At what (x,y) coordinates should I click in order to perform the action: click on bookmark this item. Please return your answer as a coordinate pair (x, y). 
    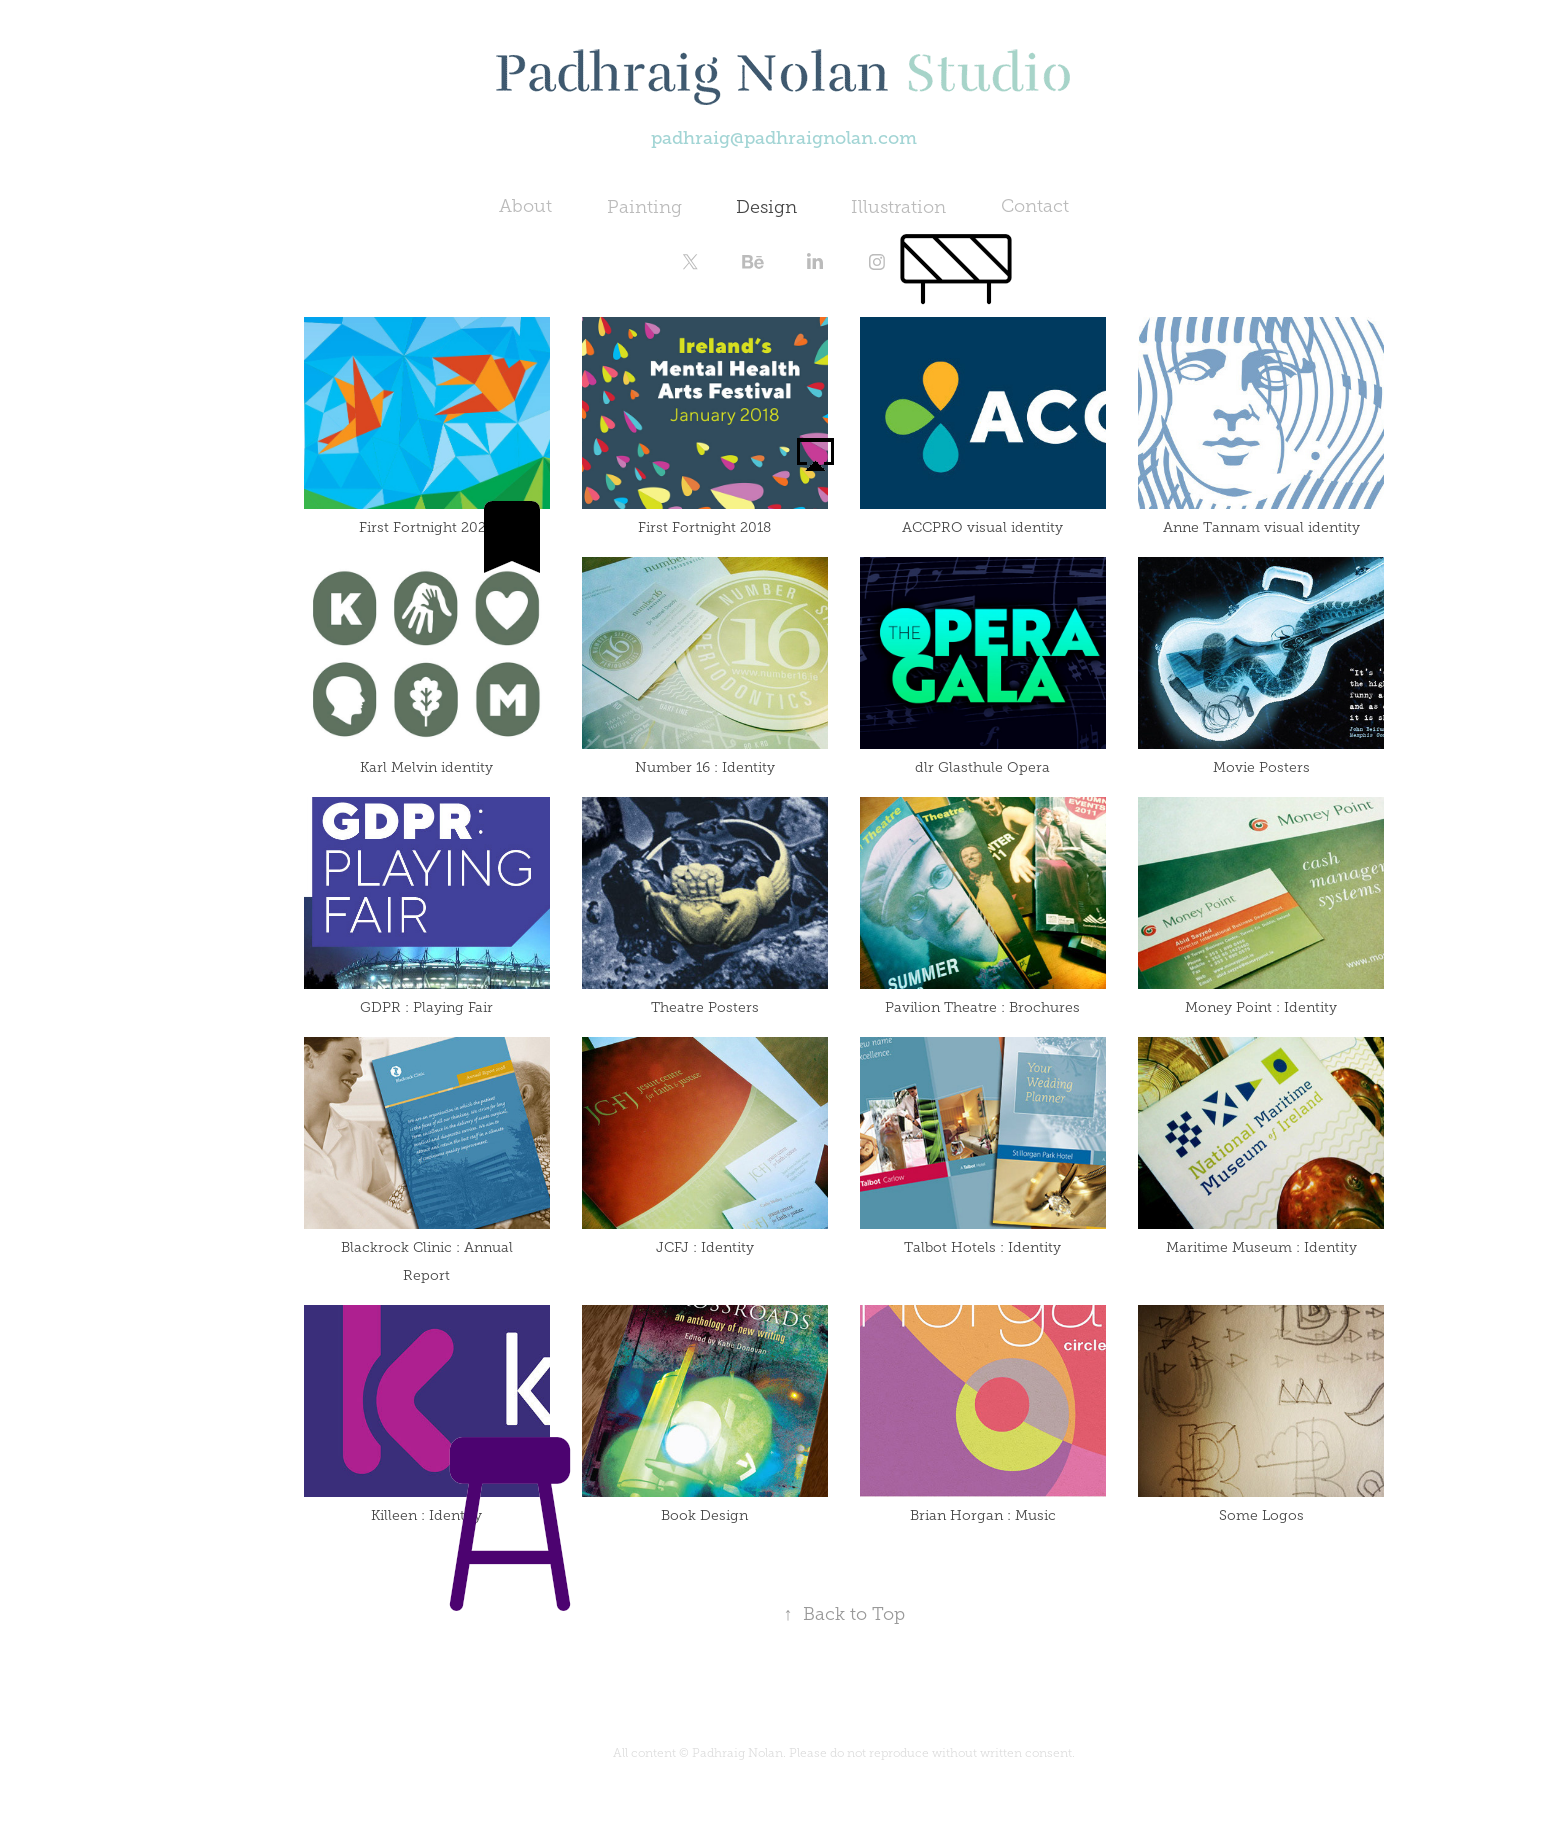
    Looking at the image, I should click on (512, 537).